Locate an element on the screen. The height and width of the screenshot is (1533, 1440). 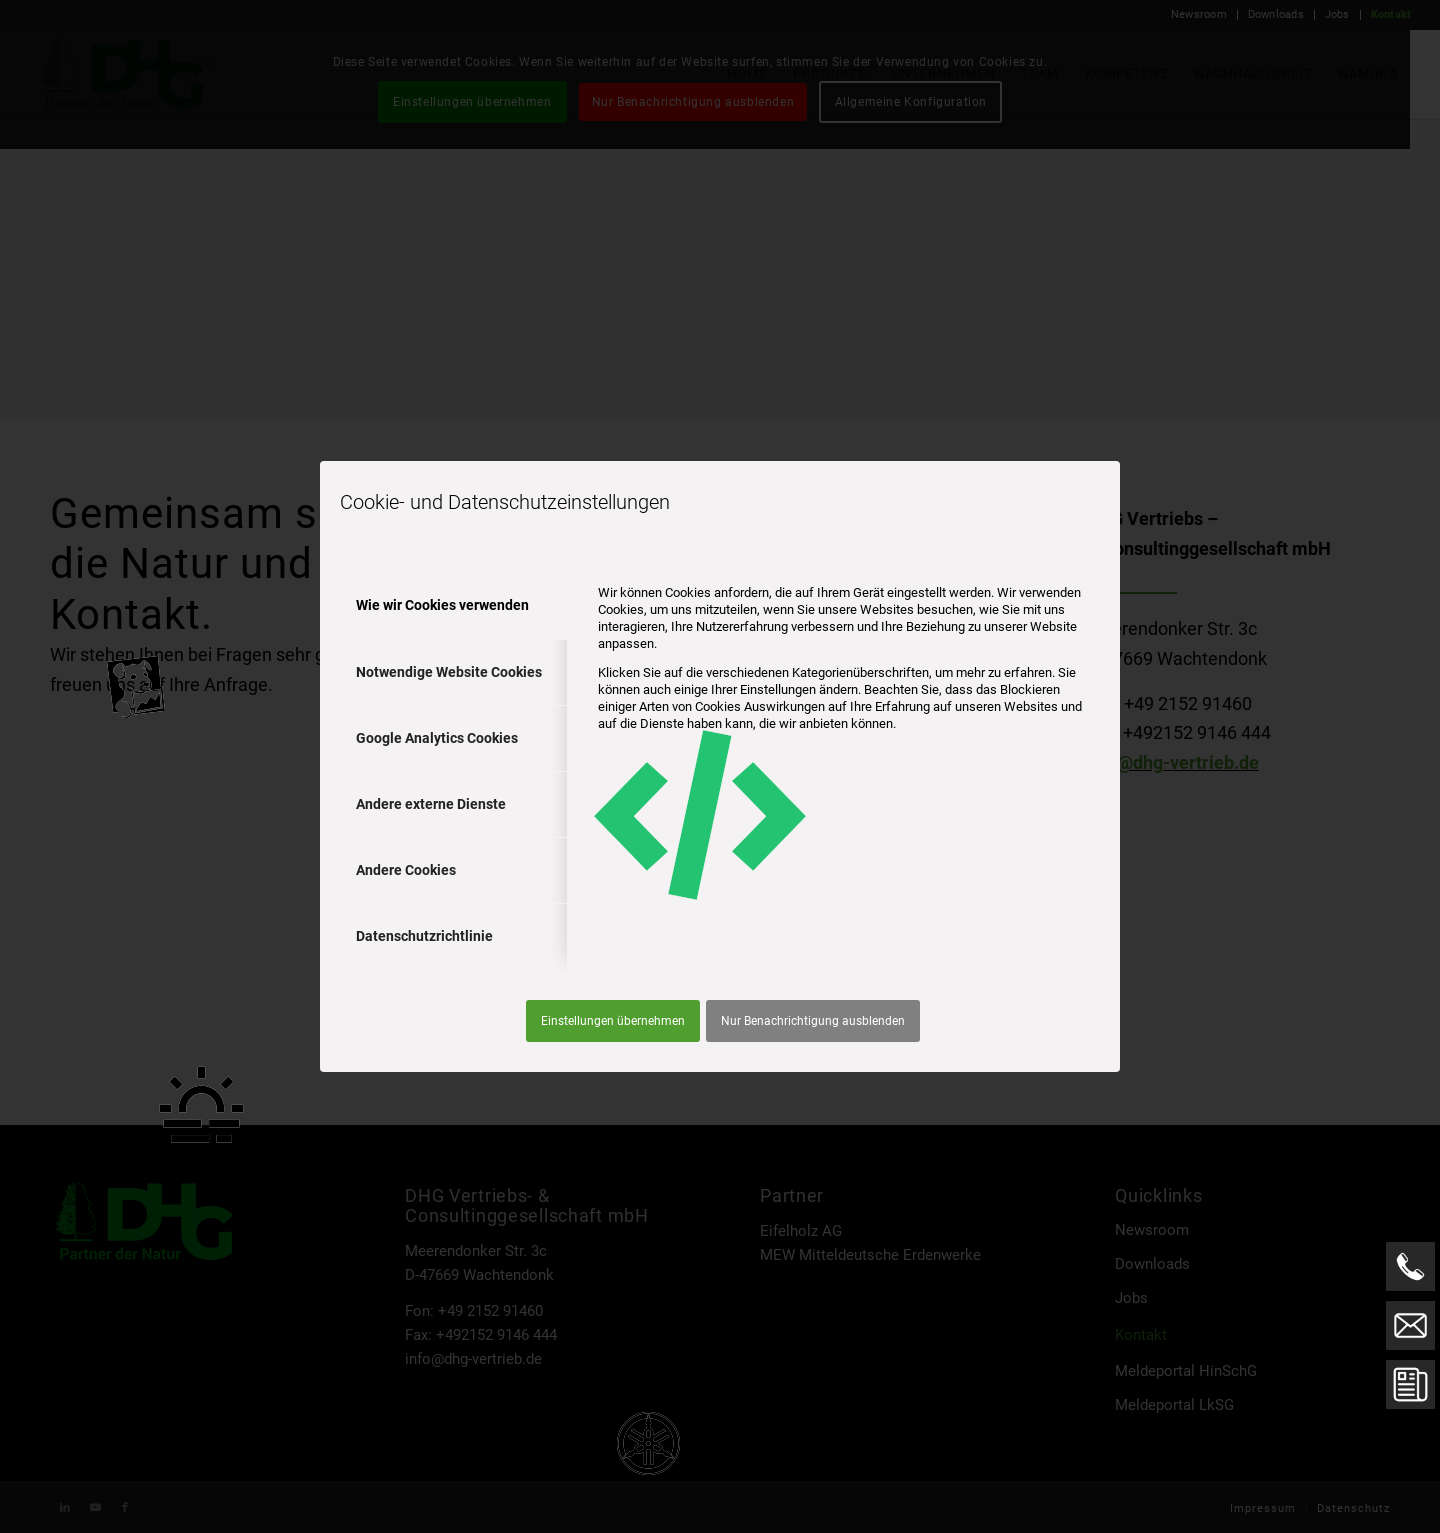
open Datadog monitoring dashboard is located at coordinates (136, 687).